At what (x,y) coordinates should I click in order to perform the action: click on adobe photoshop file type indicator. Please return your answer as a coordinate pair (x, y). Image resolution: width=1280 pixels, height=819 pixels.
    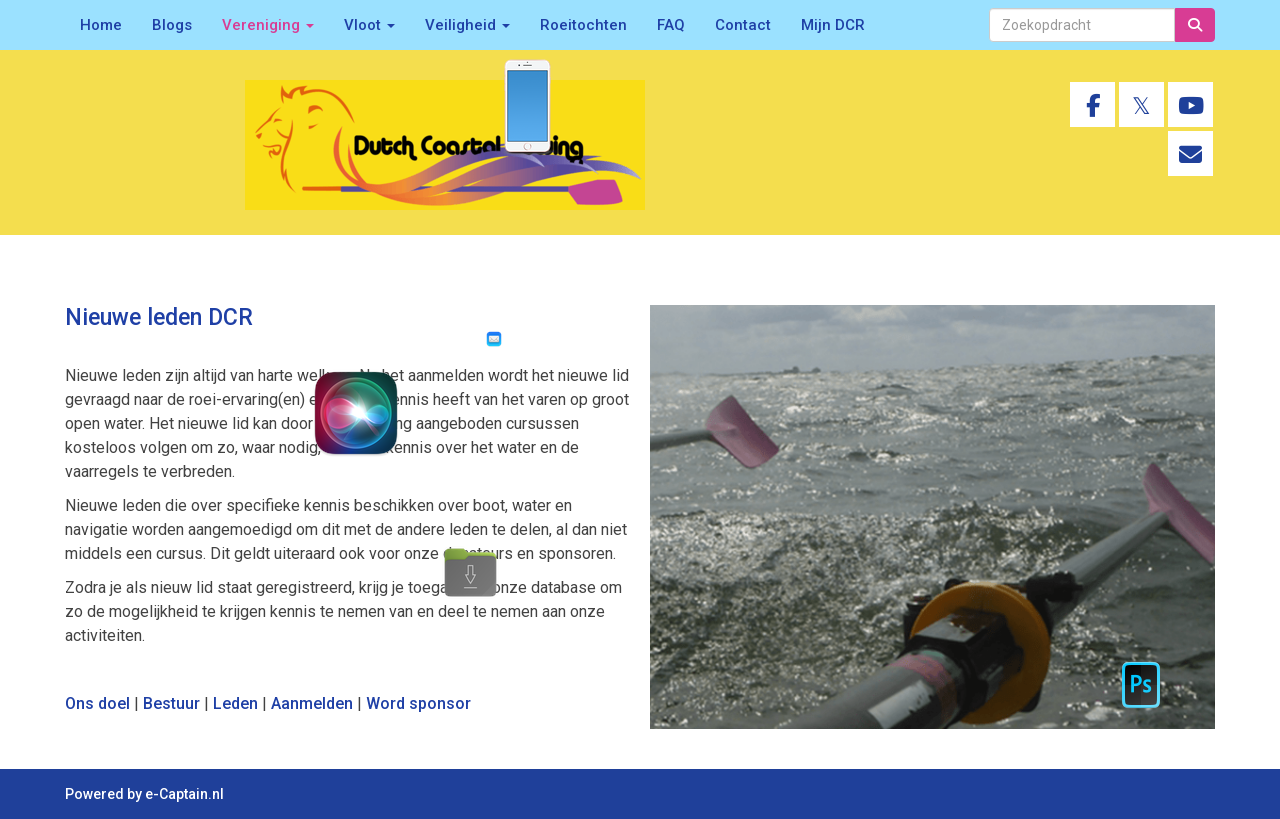
    Looking at the image, I should click on (1141, 685).